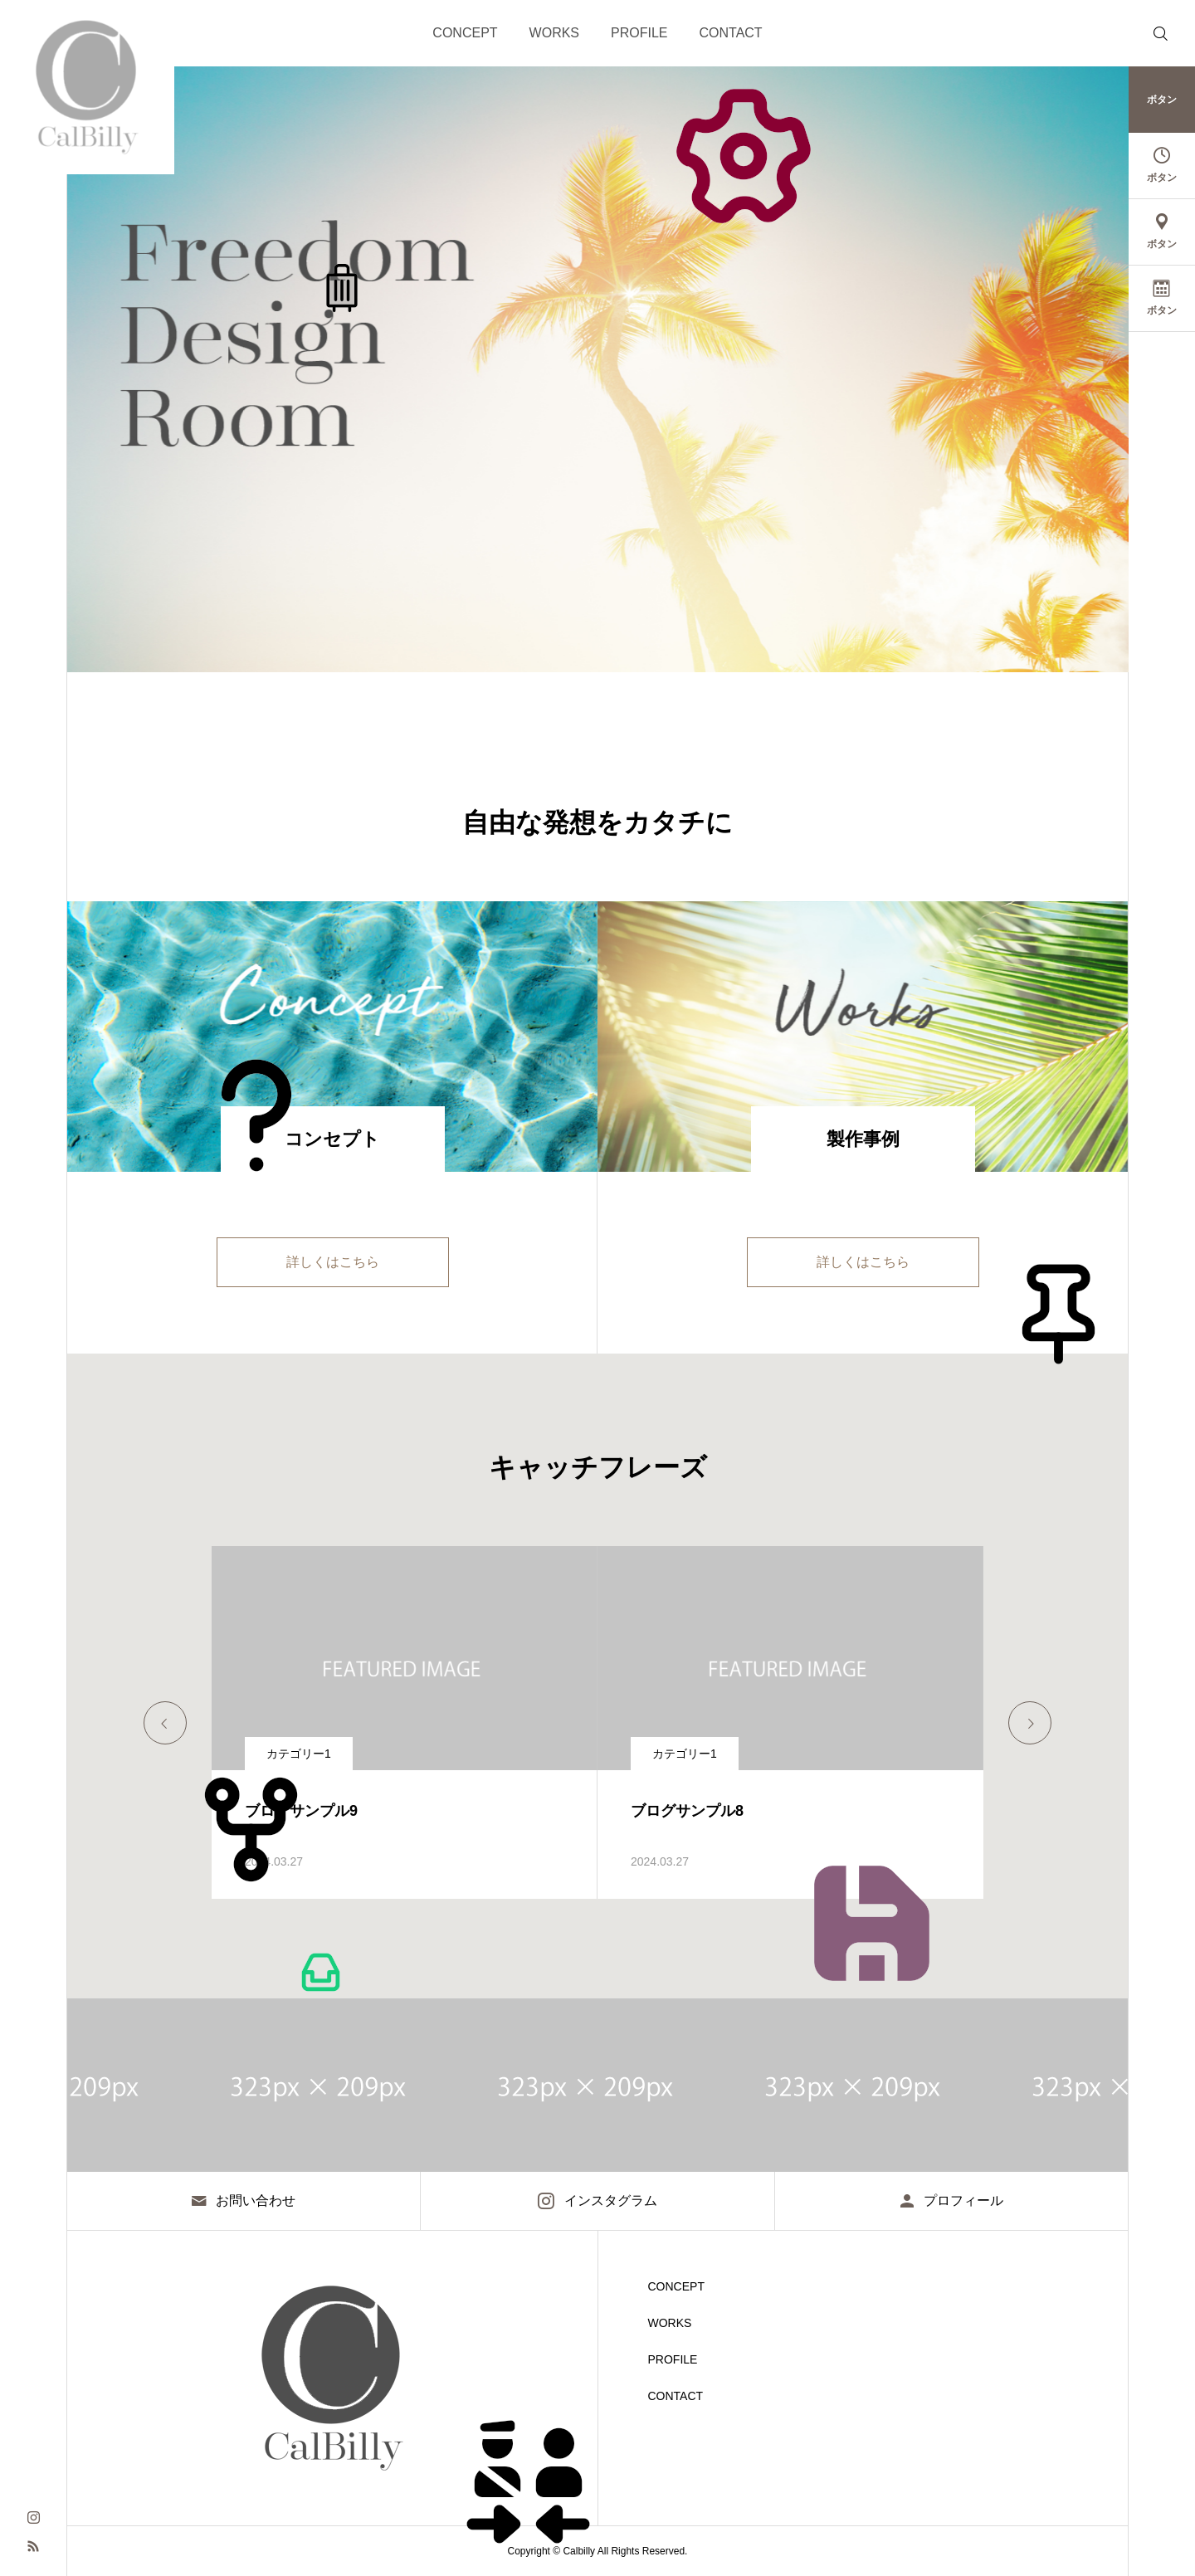  Describe the element at coordinates (528, 2481) in the screenshot. I see `military-to-civilian transition services` at that location.